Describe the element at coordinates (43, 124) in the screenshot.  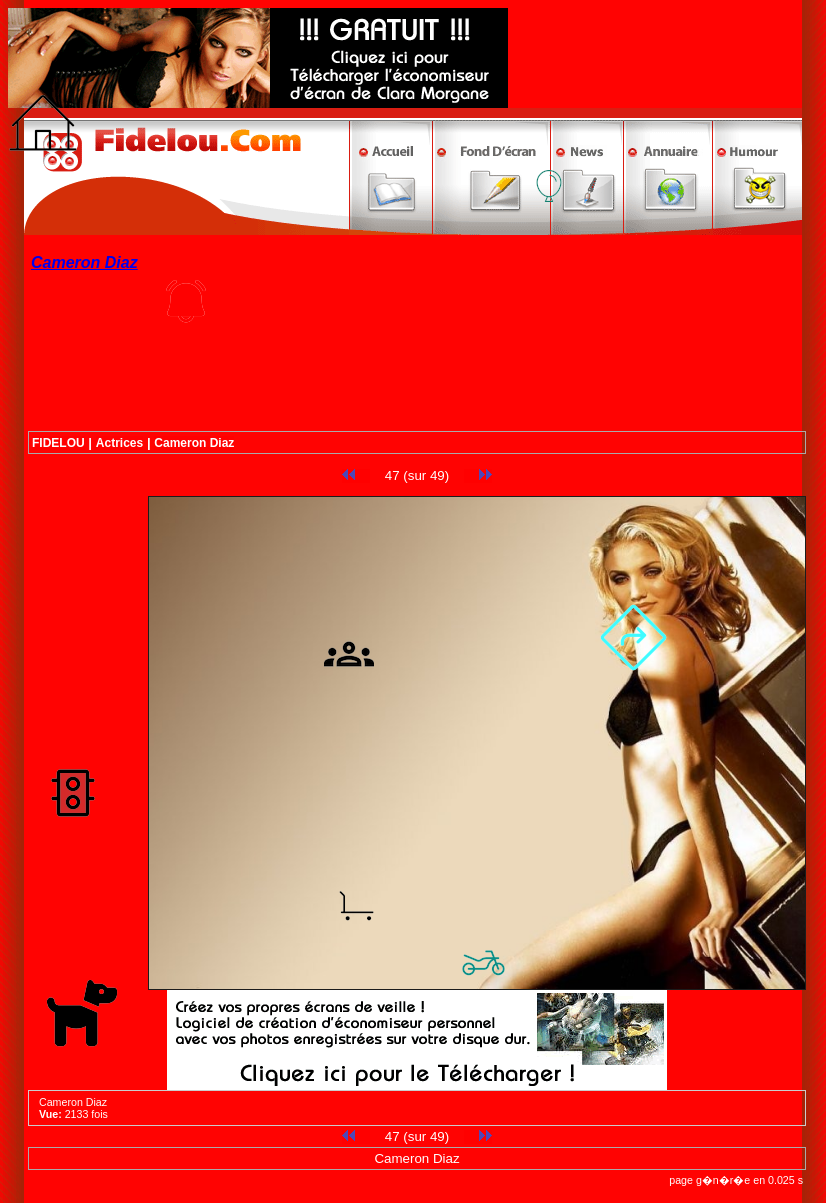
I see `navigate to home screen` at that location.